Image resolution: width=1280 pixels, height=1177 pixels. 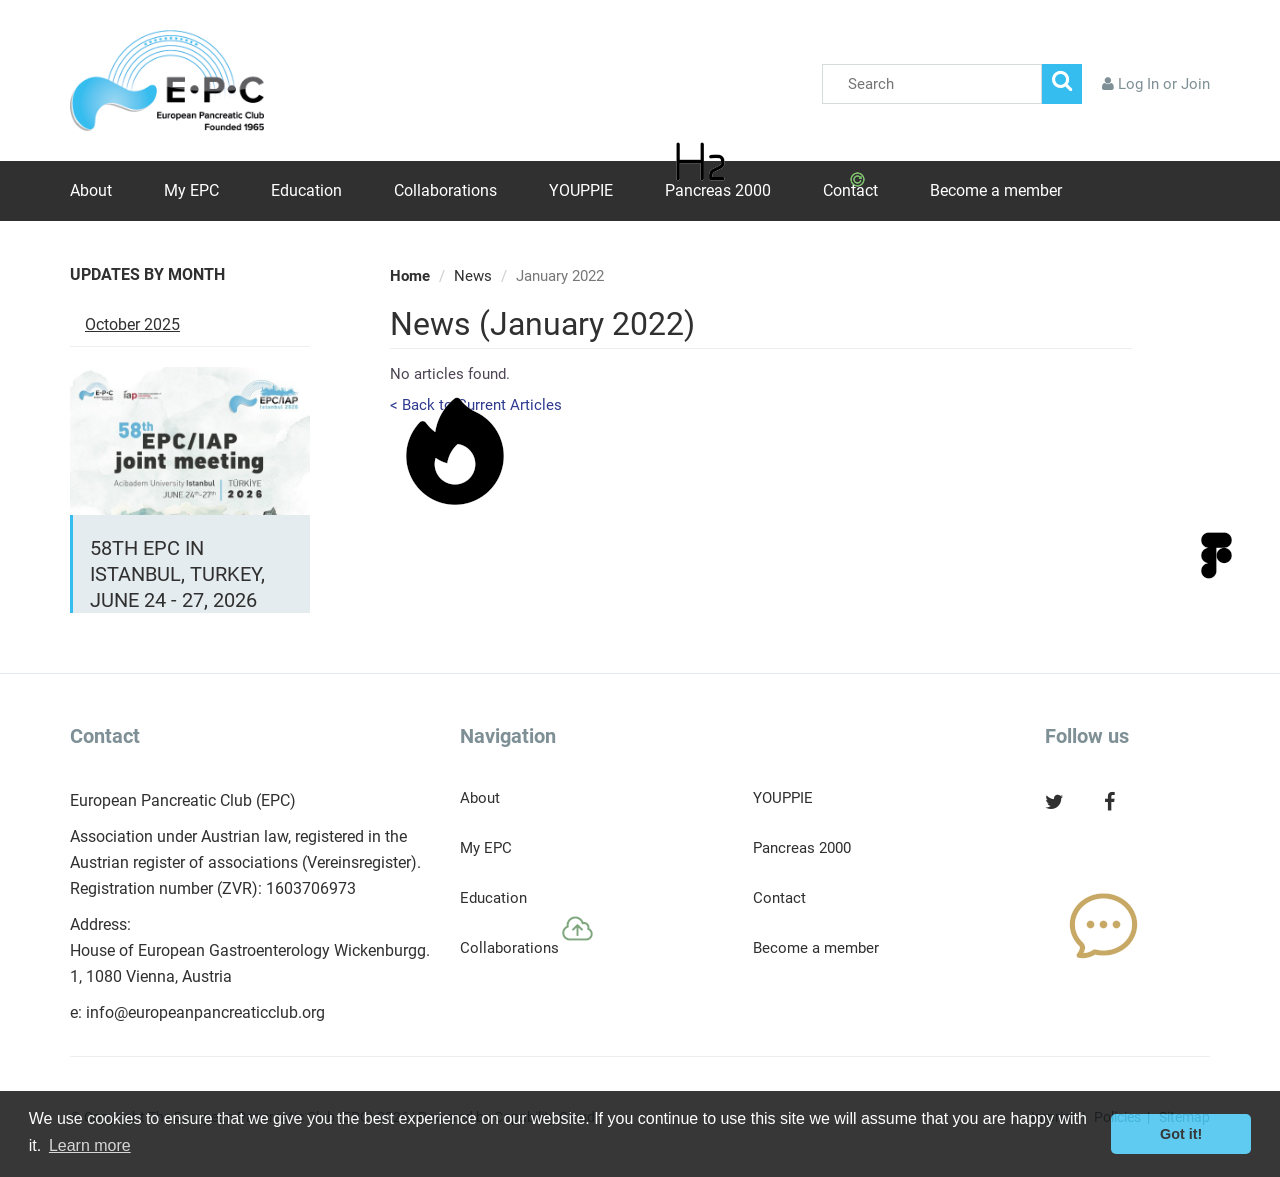 What do you see at coordinates (1216, 555) in the screenshot?
I see `open Figma design tool` at bounding box center [1216, 555].